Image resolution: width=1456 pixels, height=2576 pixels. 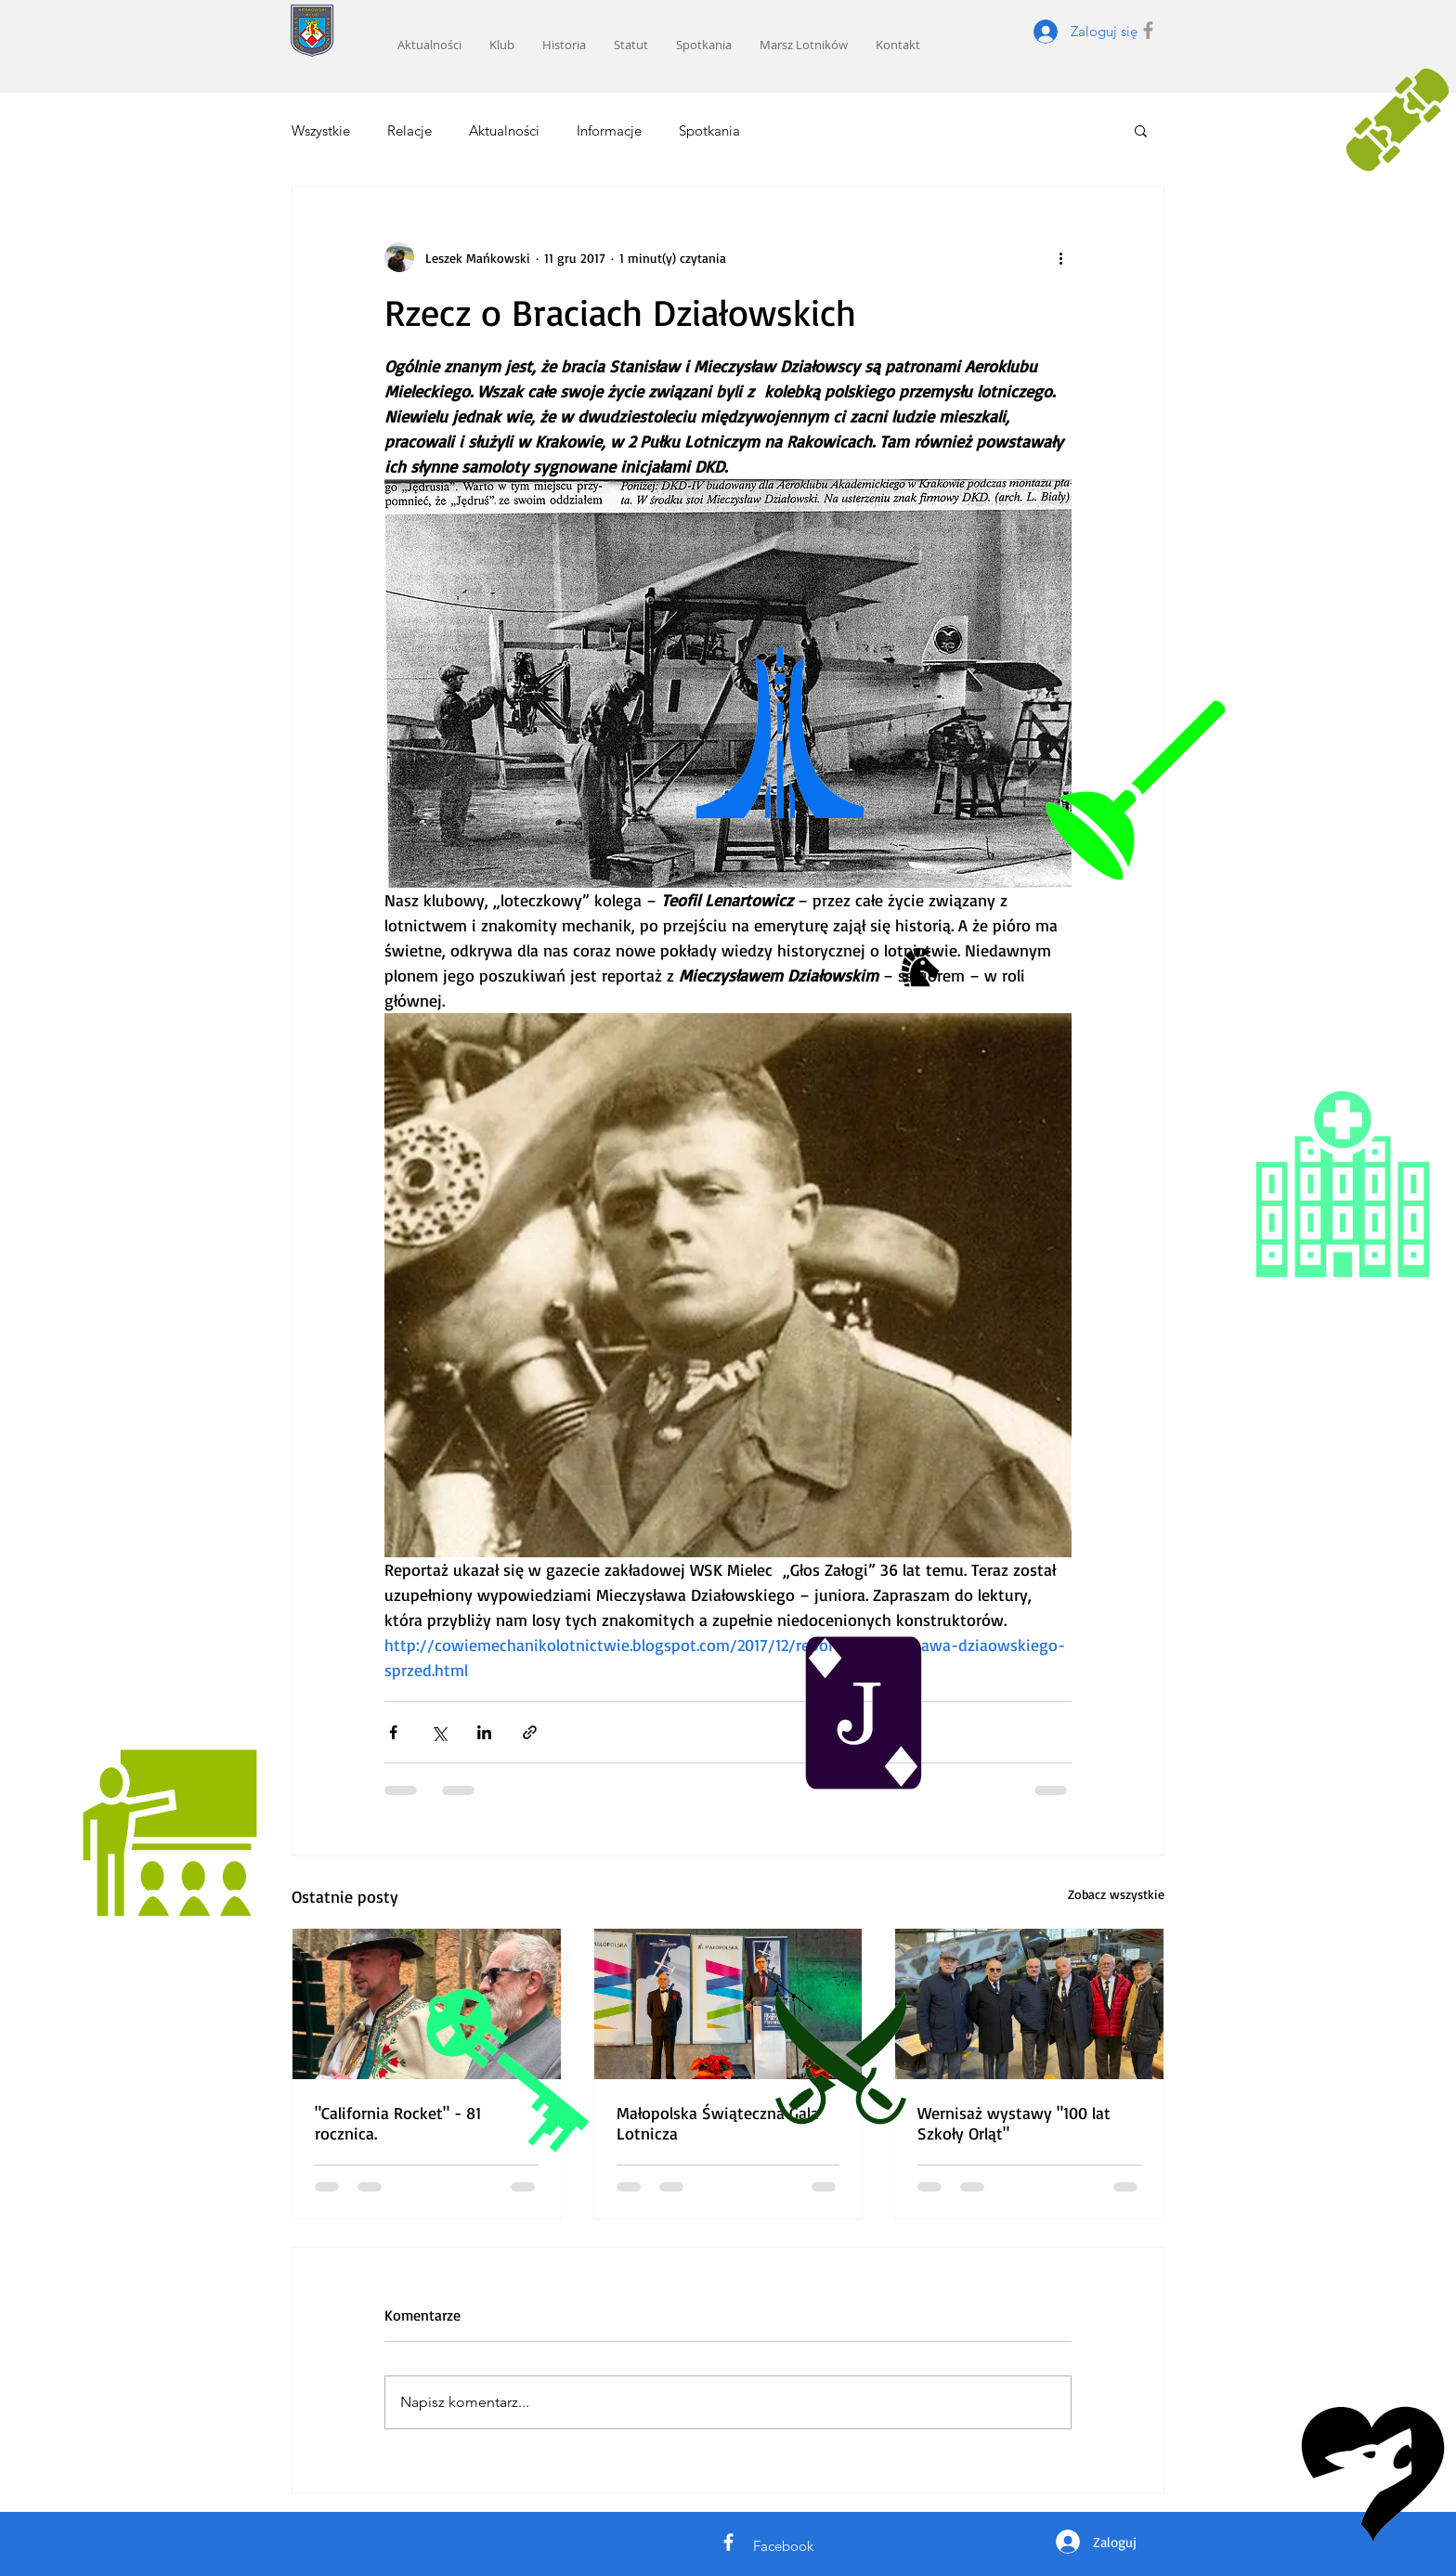 I want to click on view memorial or monument location, so click(x=780, y=733).